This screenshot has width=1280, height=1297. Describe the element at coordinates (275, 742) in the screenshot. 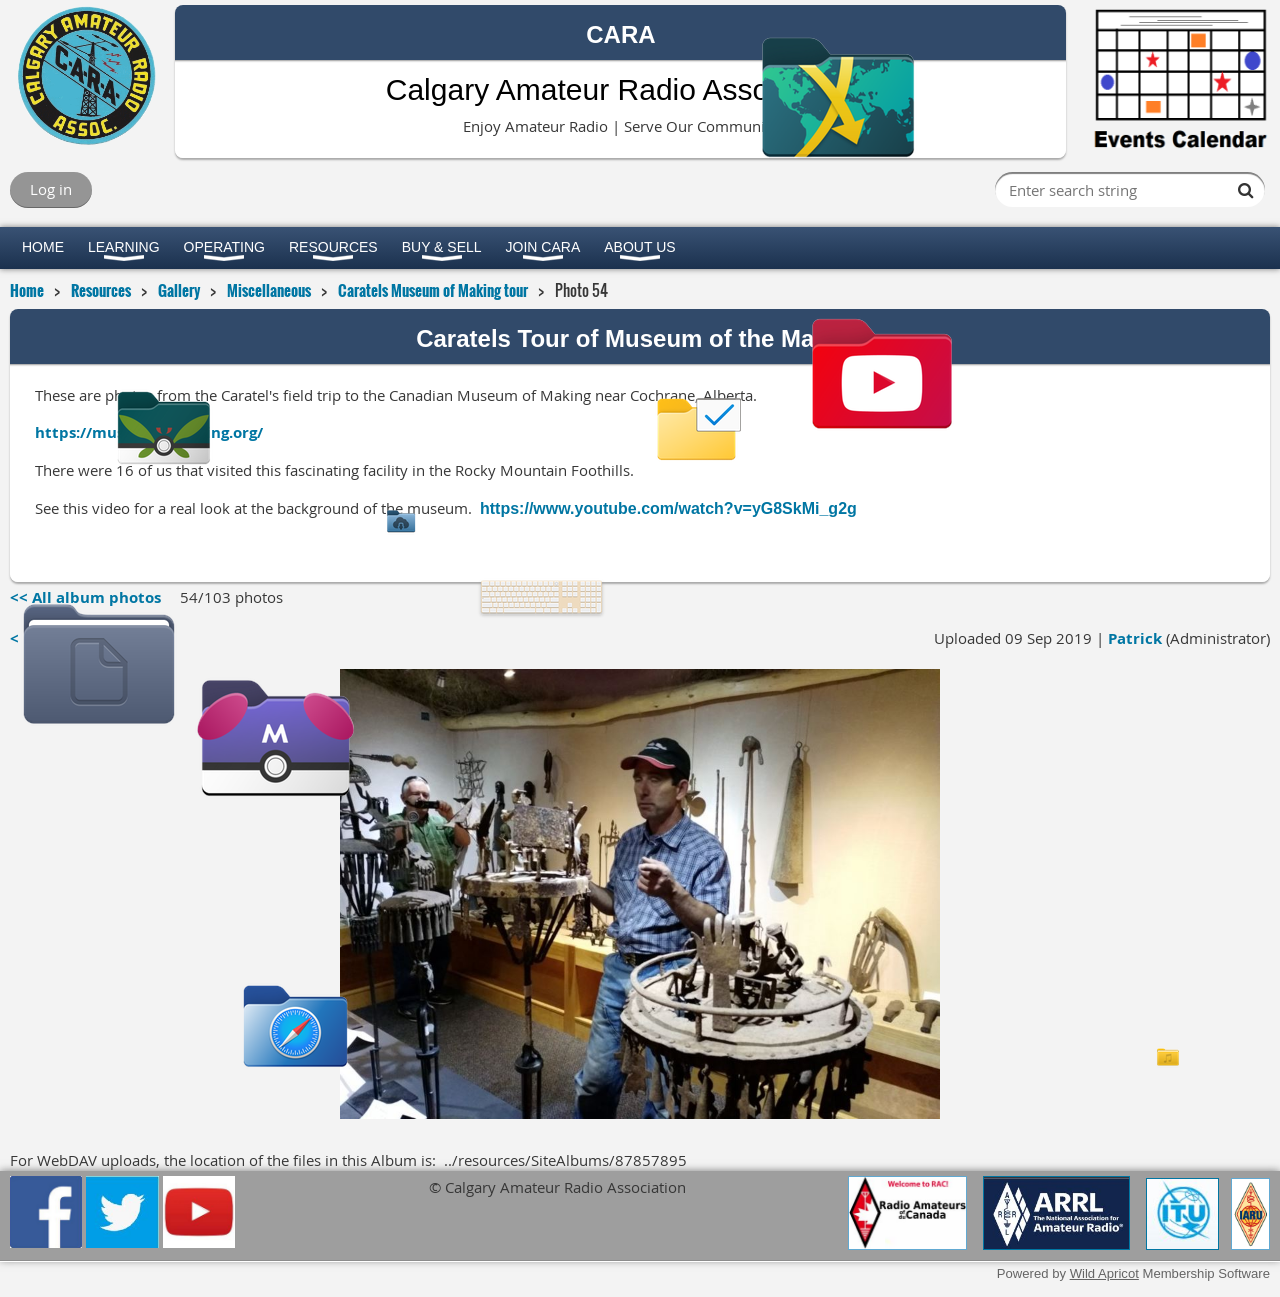

I see `folder containing pokémon master ball images or assets` at that location.